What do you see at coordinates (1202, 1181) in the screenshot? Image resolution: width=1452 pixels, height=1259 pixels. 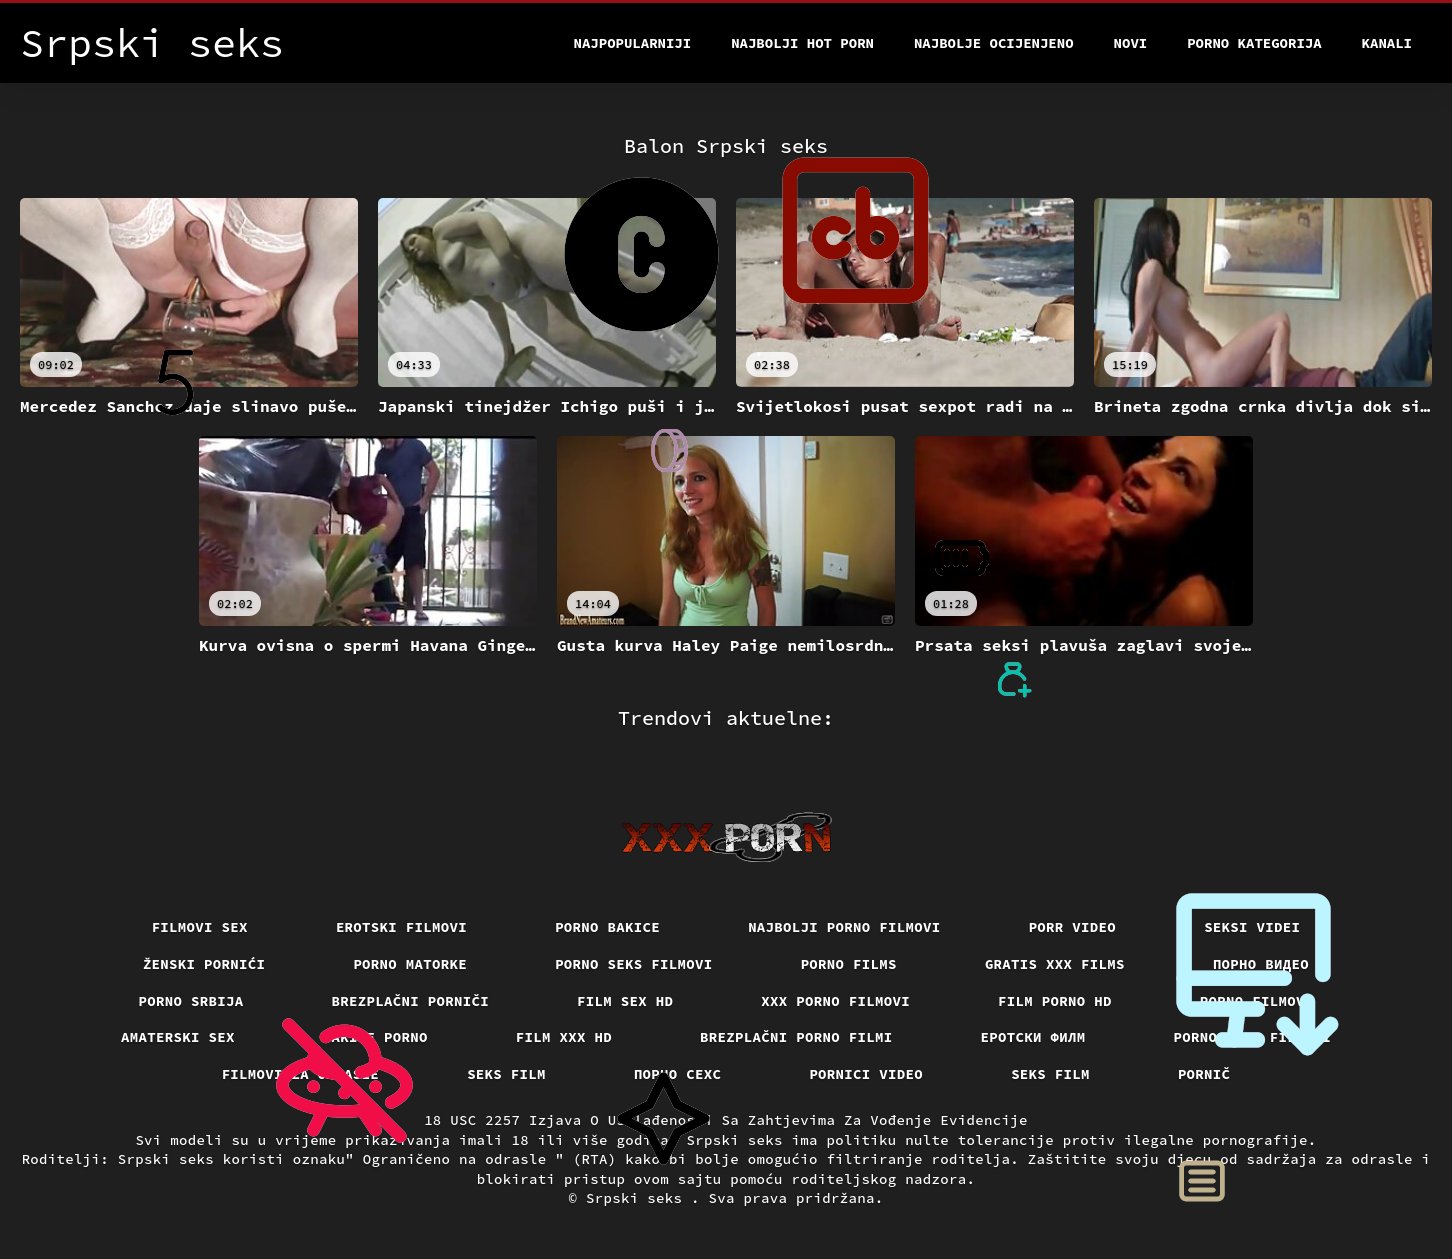 I see `view article or document content` at bounding box center [1202, 1181].